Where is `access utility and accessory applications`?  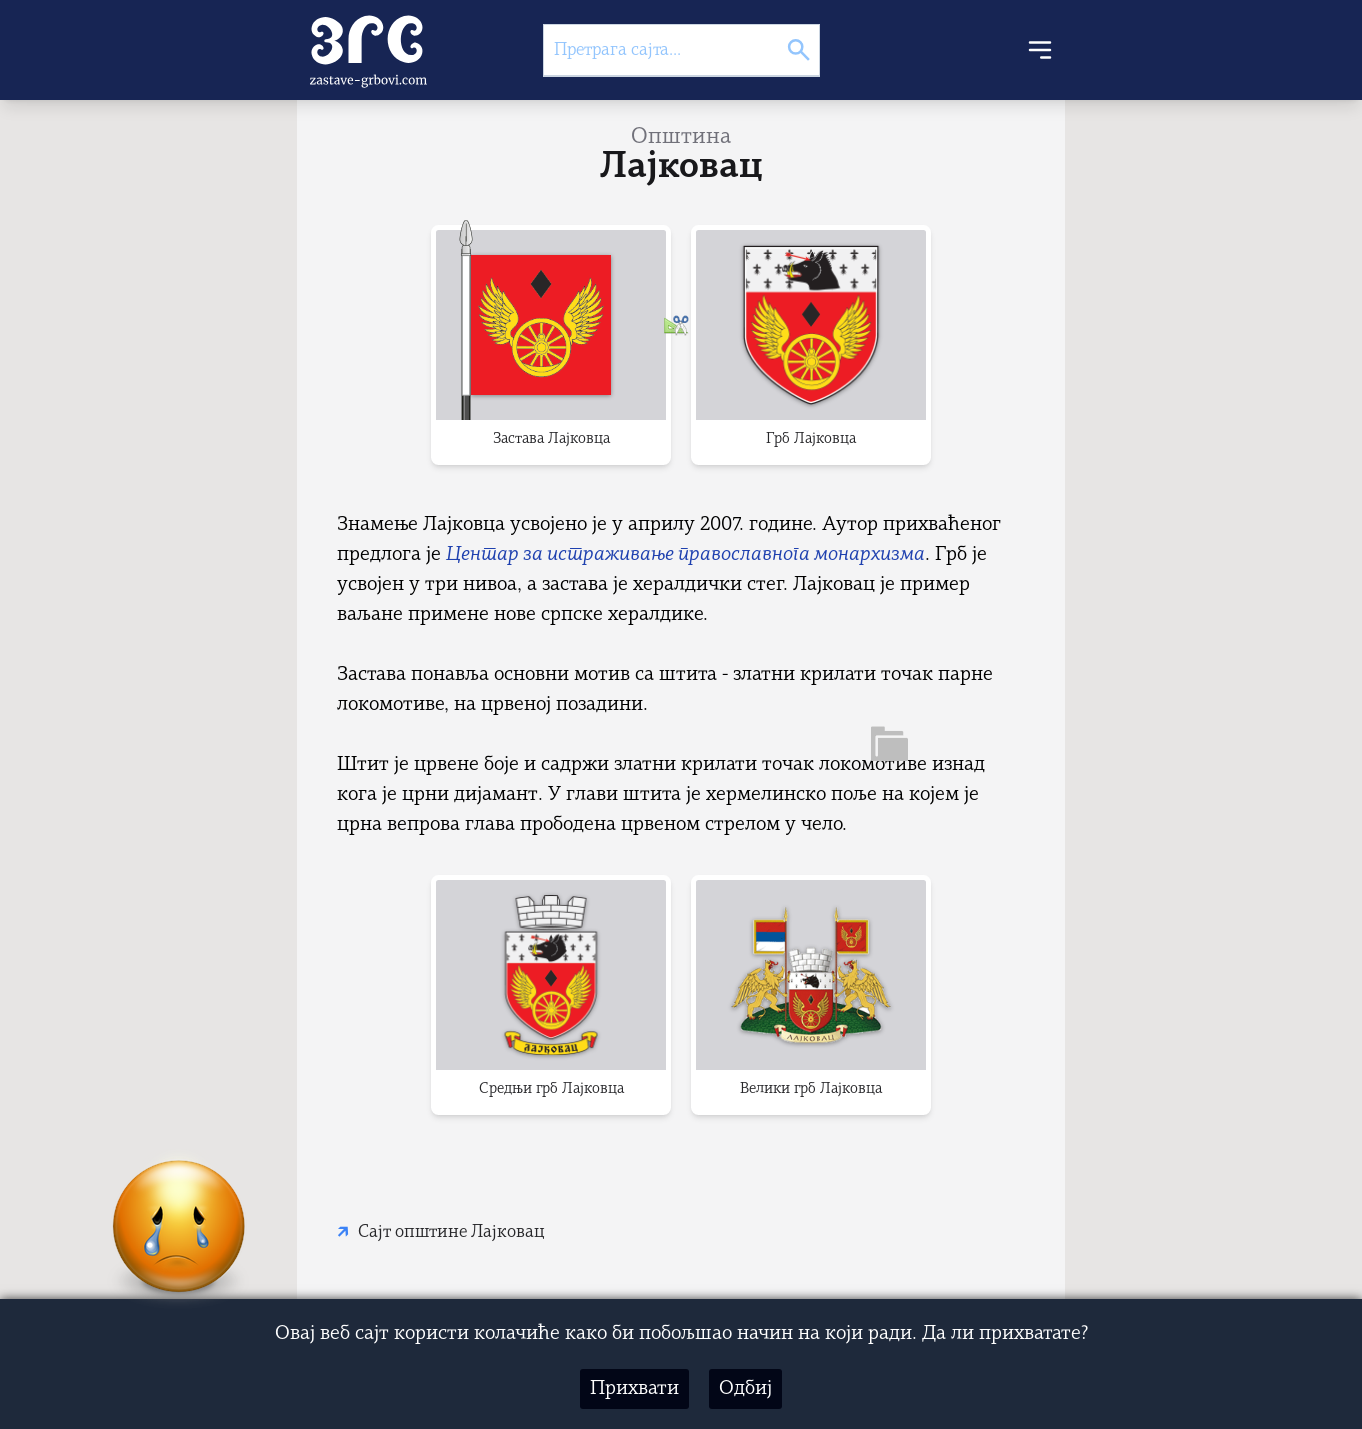
access utility and accessory applications is located at coordinates (675, 323).